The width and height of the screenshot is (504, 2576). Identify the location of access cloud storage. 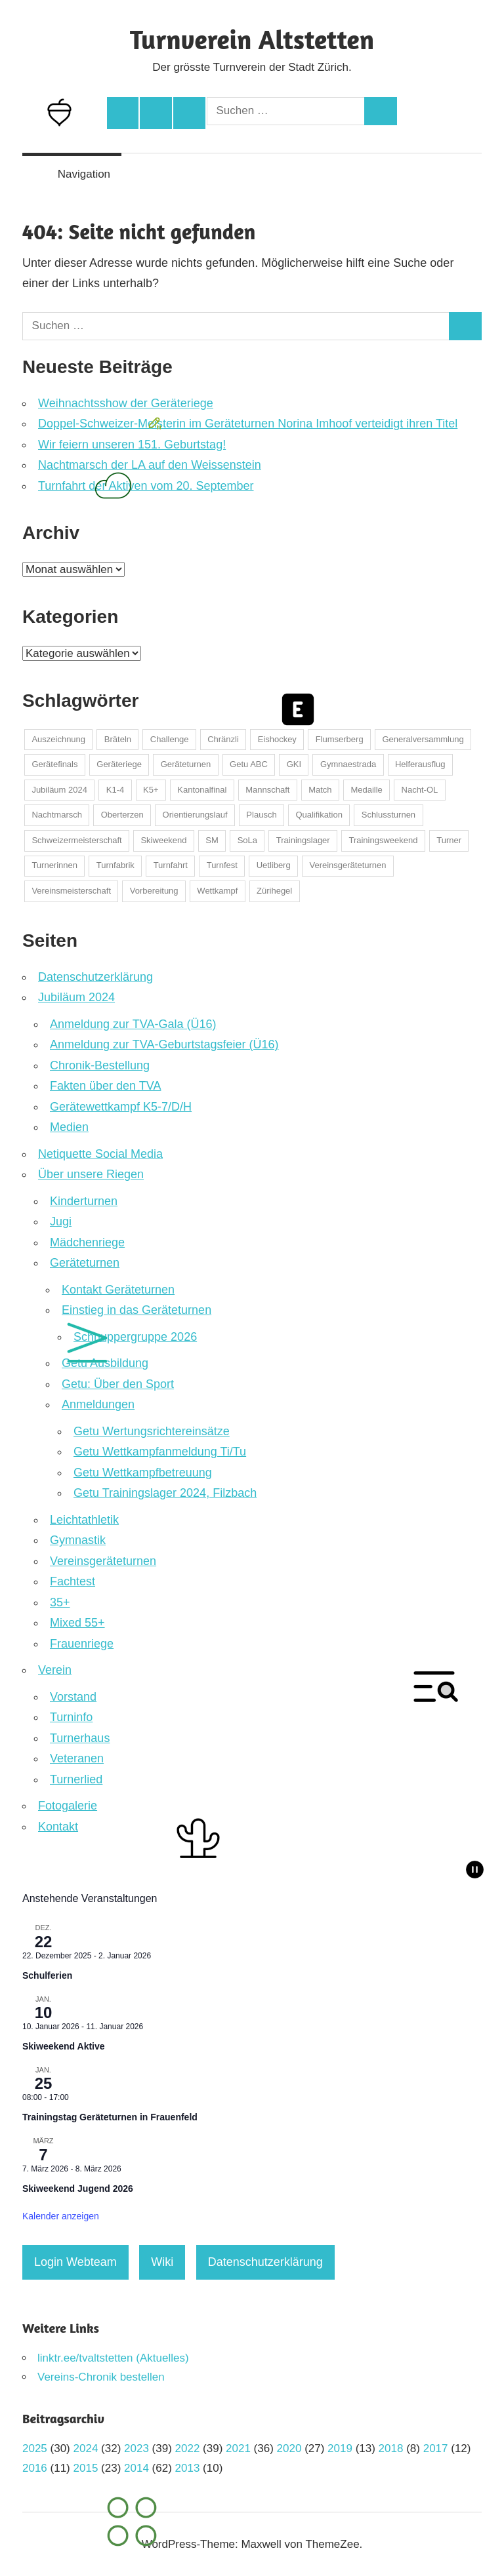
(113, 485).